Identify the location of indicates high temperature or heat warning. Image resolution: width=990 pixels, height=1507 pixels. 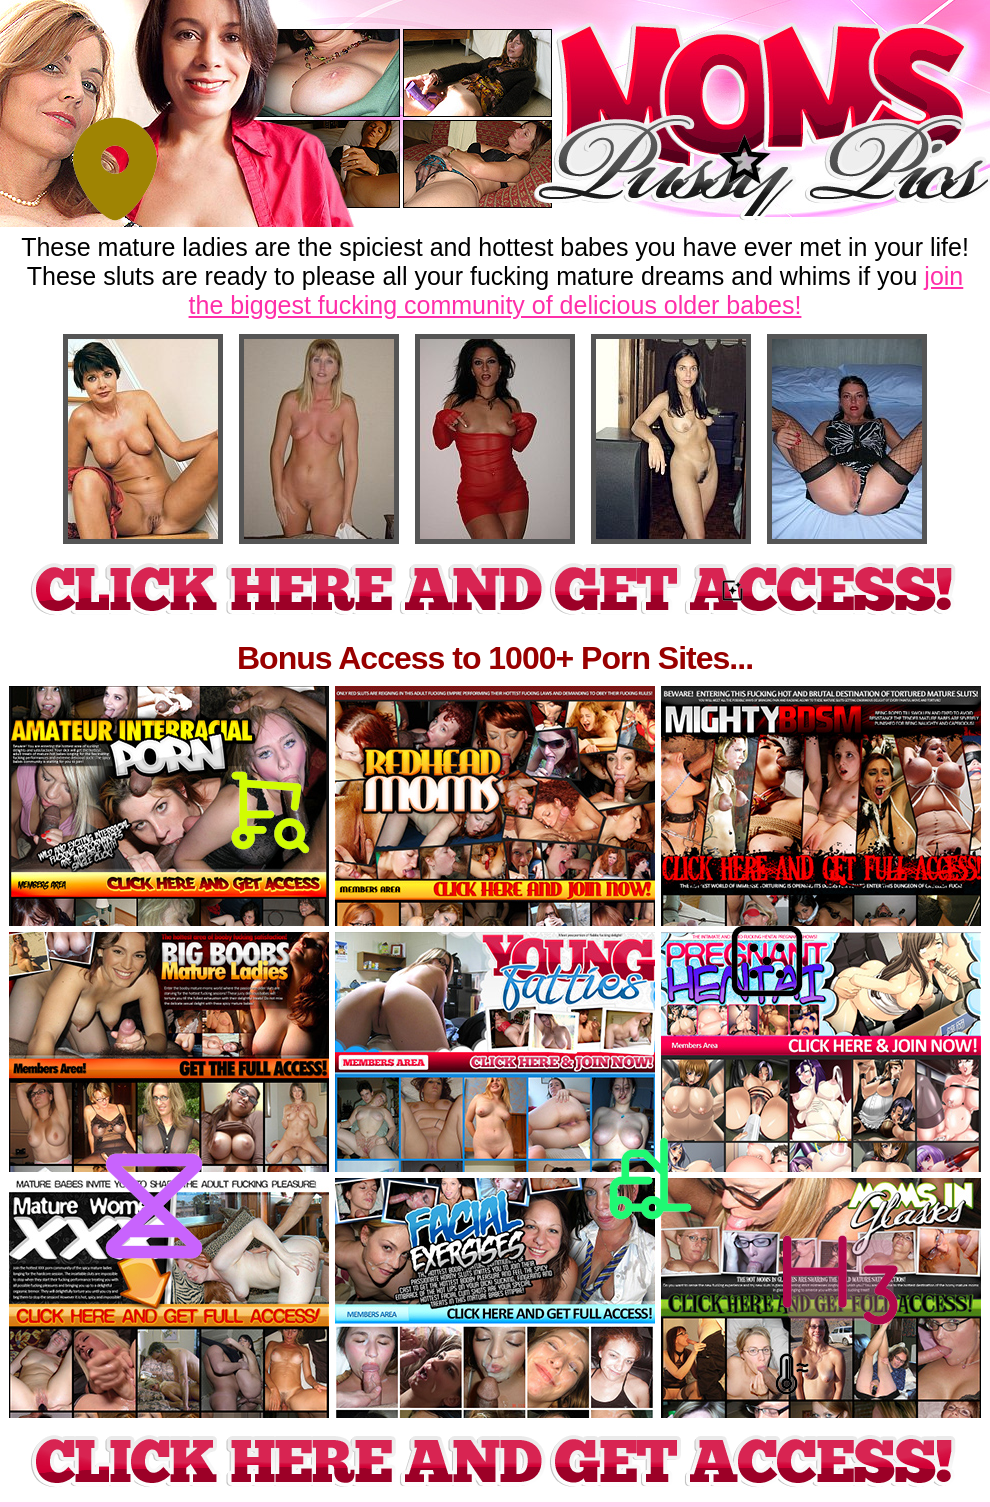
(788, 1374).